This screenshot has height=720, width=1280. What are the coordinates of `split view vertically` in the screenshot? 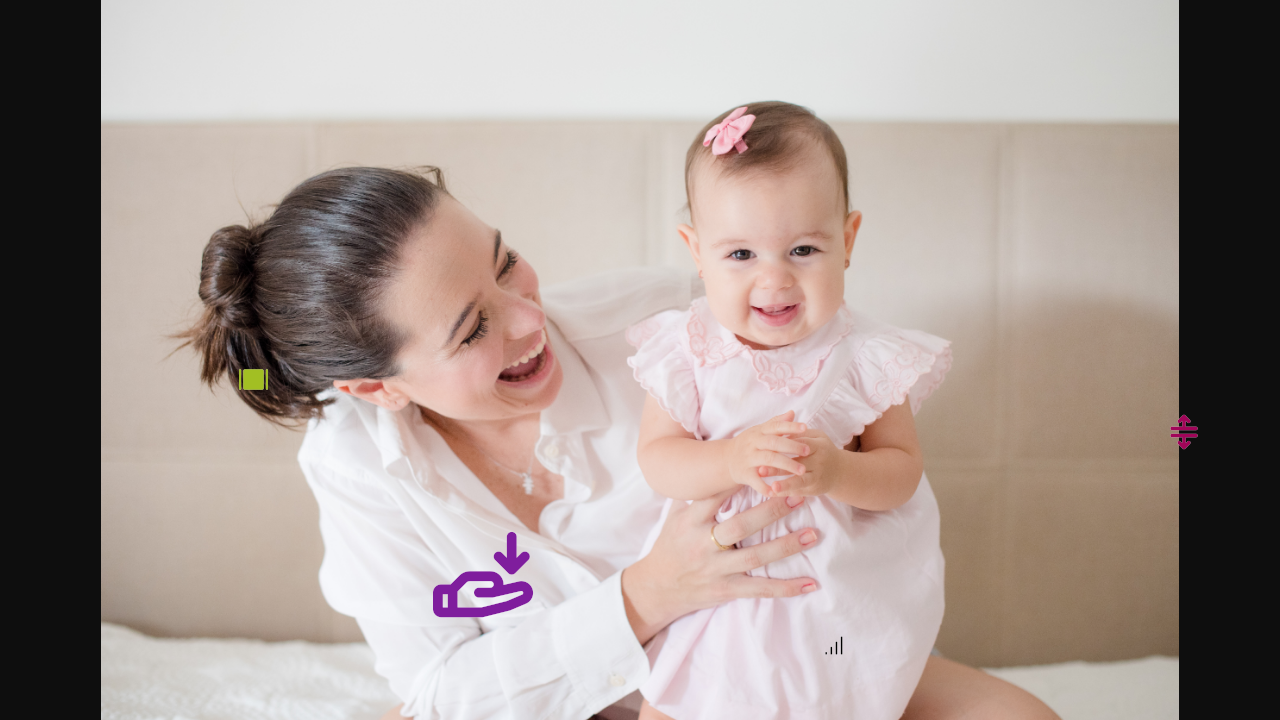 It's located at (1184, 432).